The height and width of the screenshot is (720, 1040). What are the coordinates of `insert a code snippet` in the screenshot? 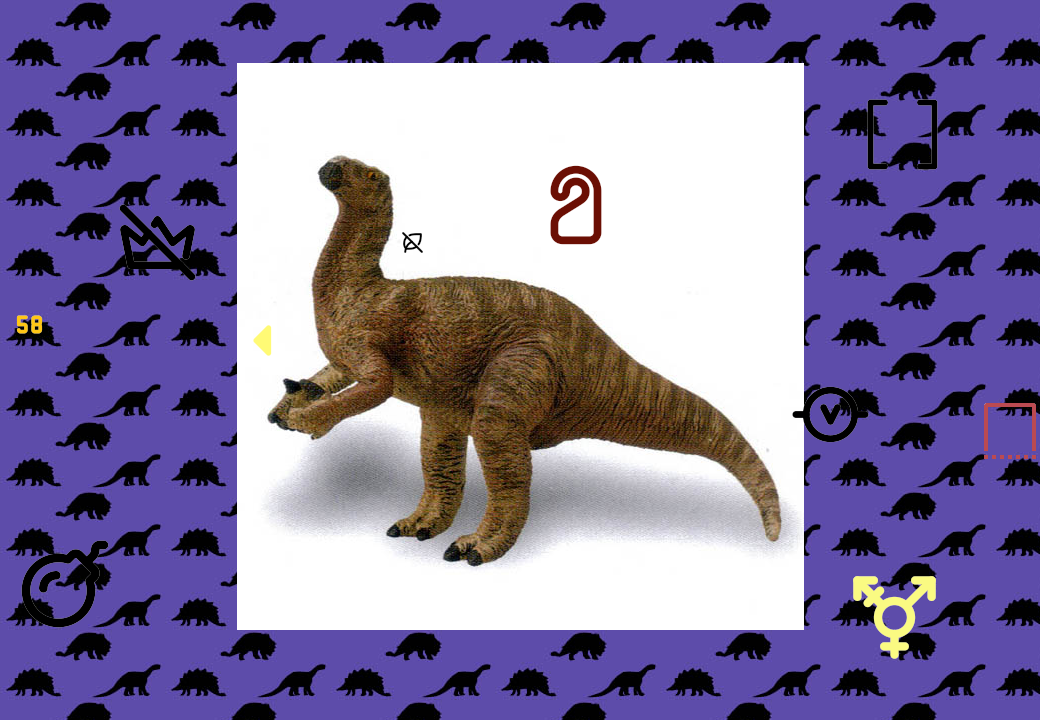 It's located at (1008, 431).